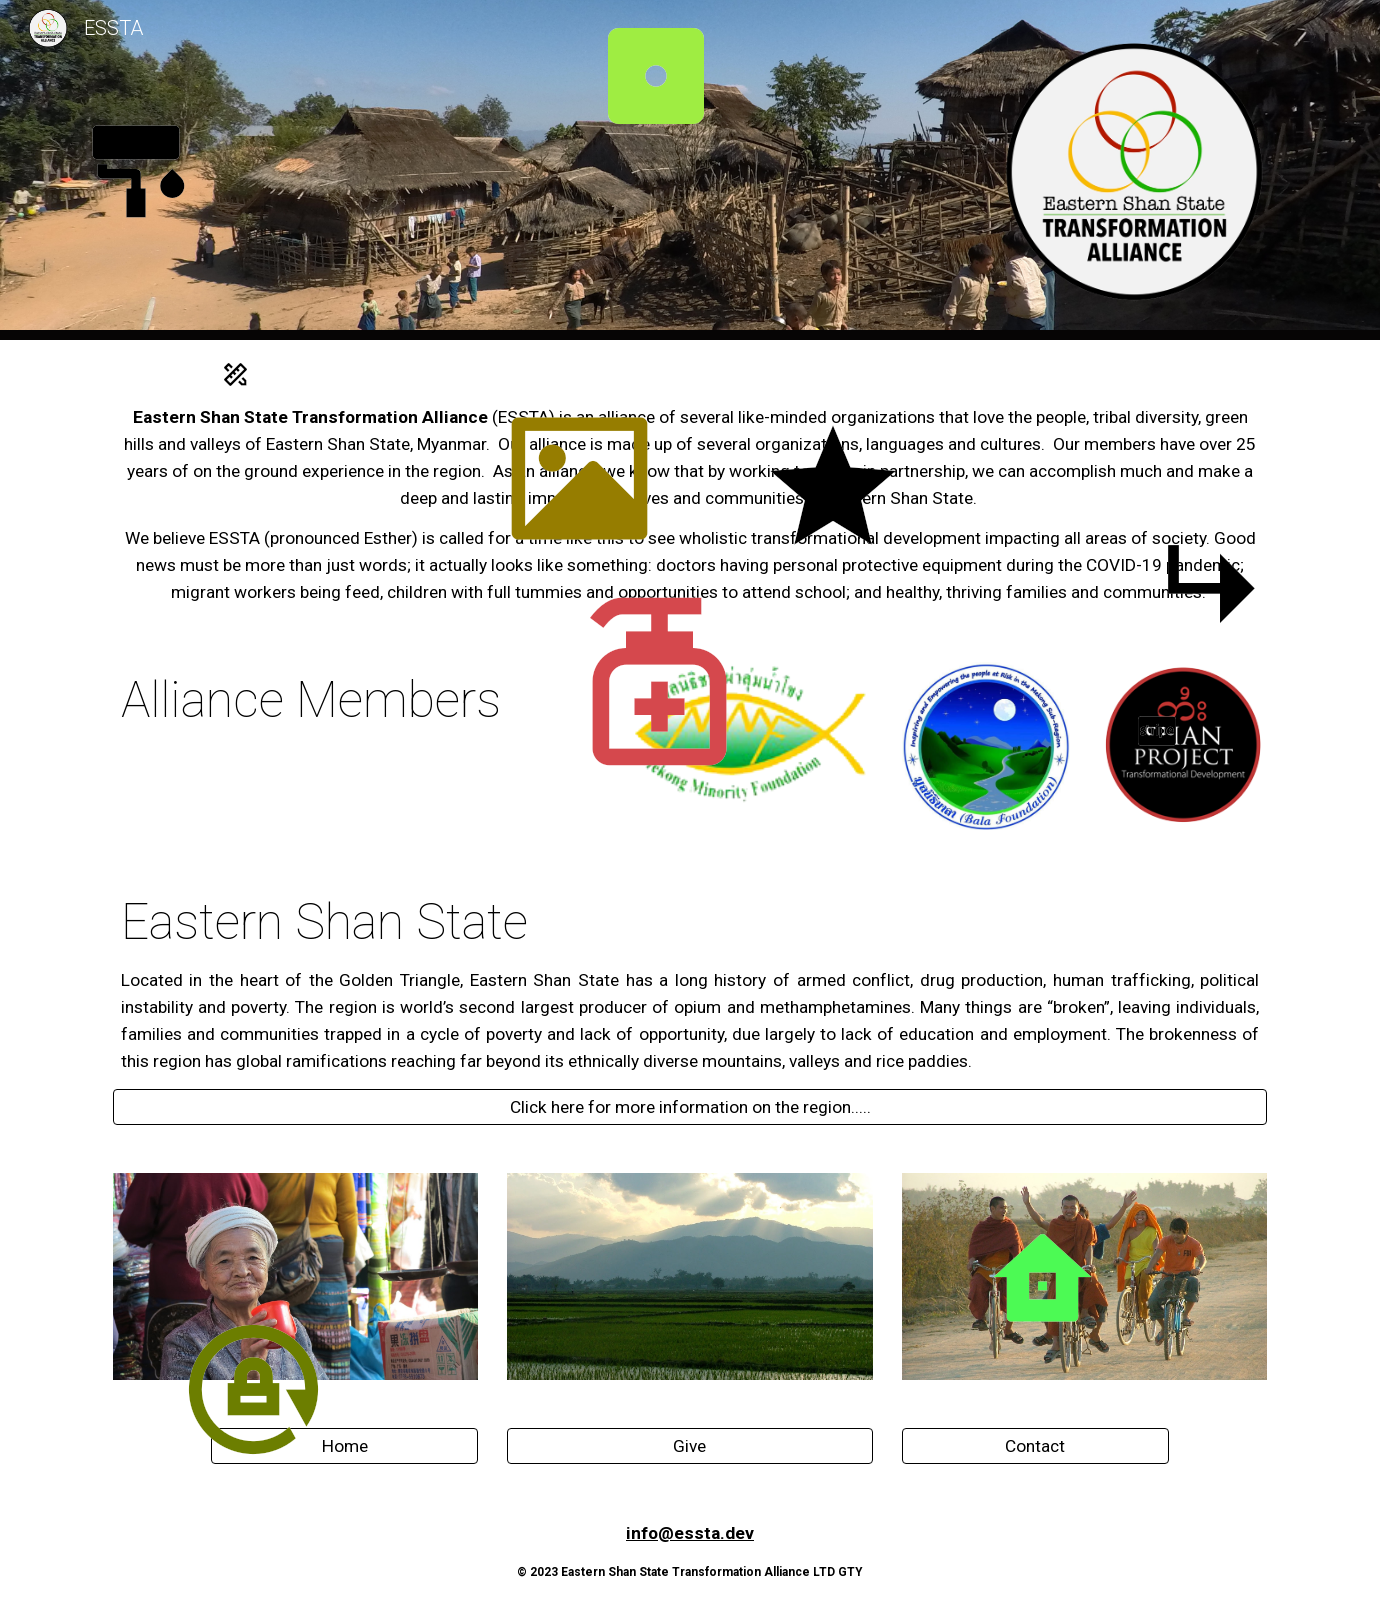  Describe the element at coordinates (579, 478) in the screenshot. I see `view image or photo` at that location.